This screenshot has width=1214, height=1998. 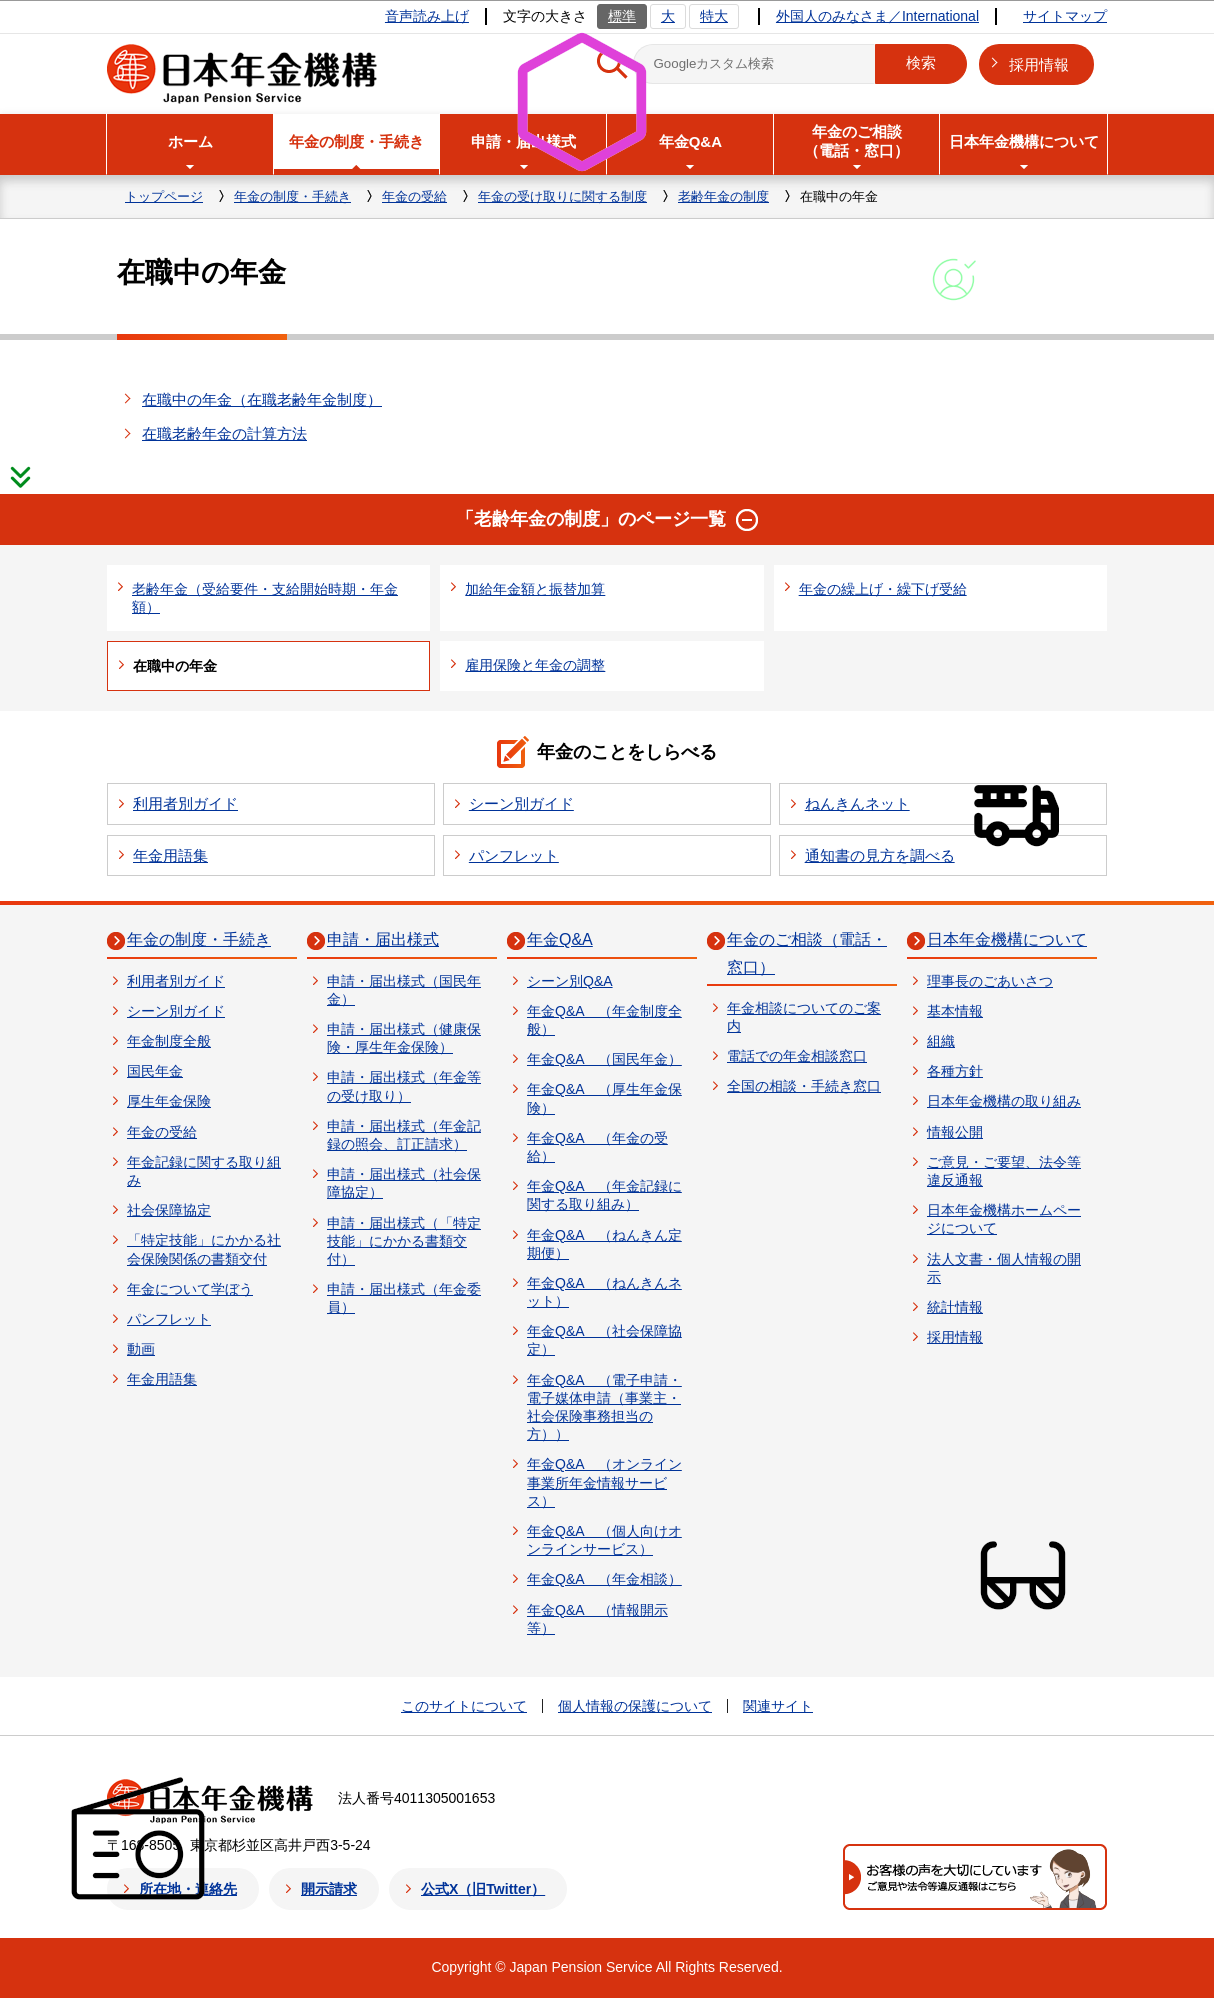 I want to click on emergency services or fire department contact, so click(x=1014, y=811).